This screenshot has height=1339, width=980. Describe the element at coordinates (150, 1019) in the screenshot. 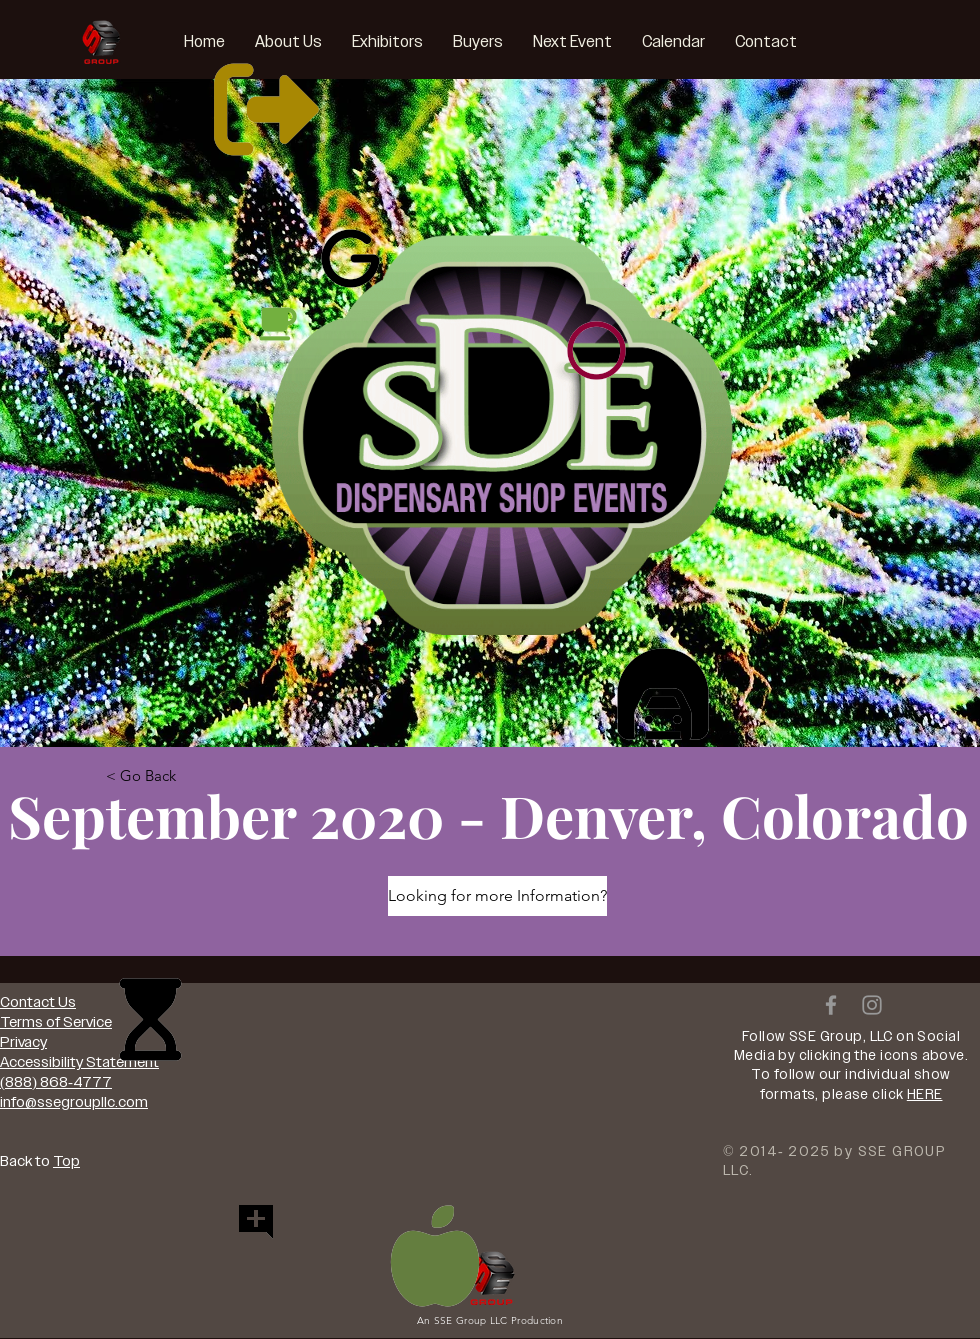

I see `indicates a process in progress or loading state` at that location.